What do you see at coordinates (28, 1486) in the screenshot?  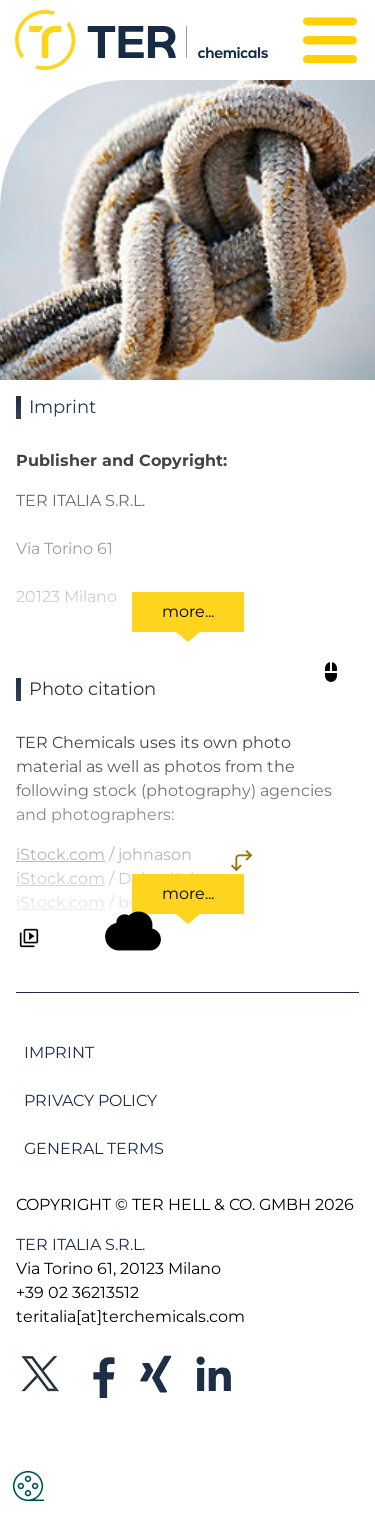 I see `access video or movie library` at bounding box center [28, 1486].